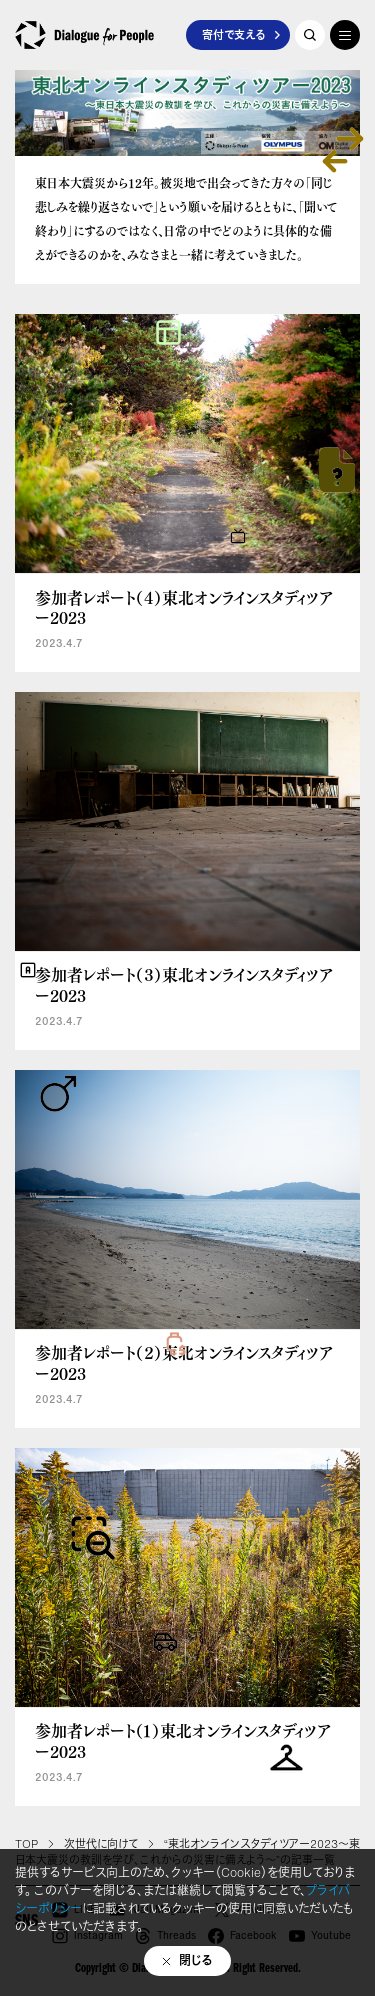 The height and width of the screenshot is (1996, 375). Describe the element at coordinates (174, 1343) in the screenshot. I see `view payment or finance features on your smartwatch` at that location.